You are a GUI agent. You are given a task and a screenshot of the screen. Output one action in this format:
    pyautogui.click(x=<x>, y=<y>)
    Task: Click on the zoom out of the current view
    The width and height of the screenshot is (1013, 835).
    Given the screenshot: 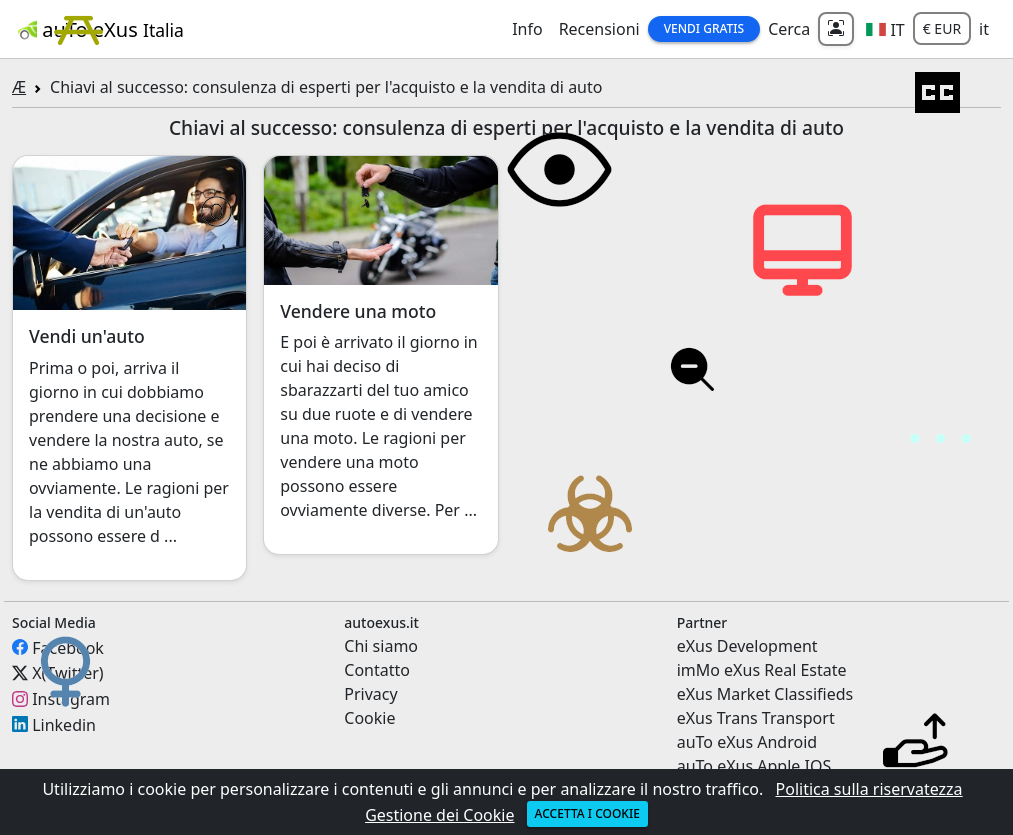 What is the action you would take?
    pyautogui.click(x=692, y=369)
    